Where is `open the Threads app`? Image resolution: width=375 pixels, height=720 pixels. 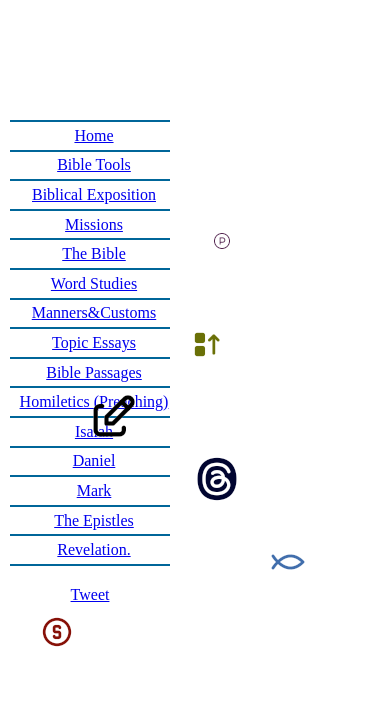
open the Threads app is located at coordinates (217, 479).